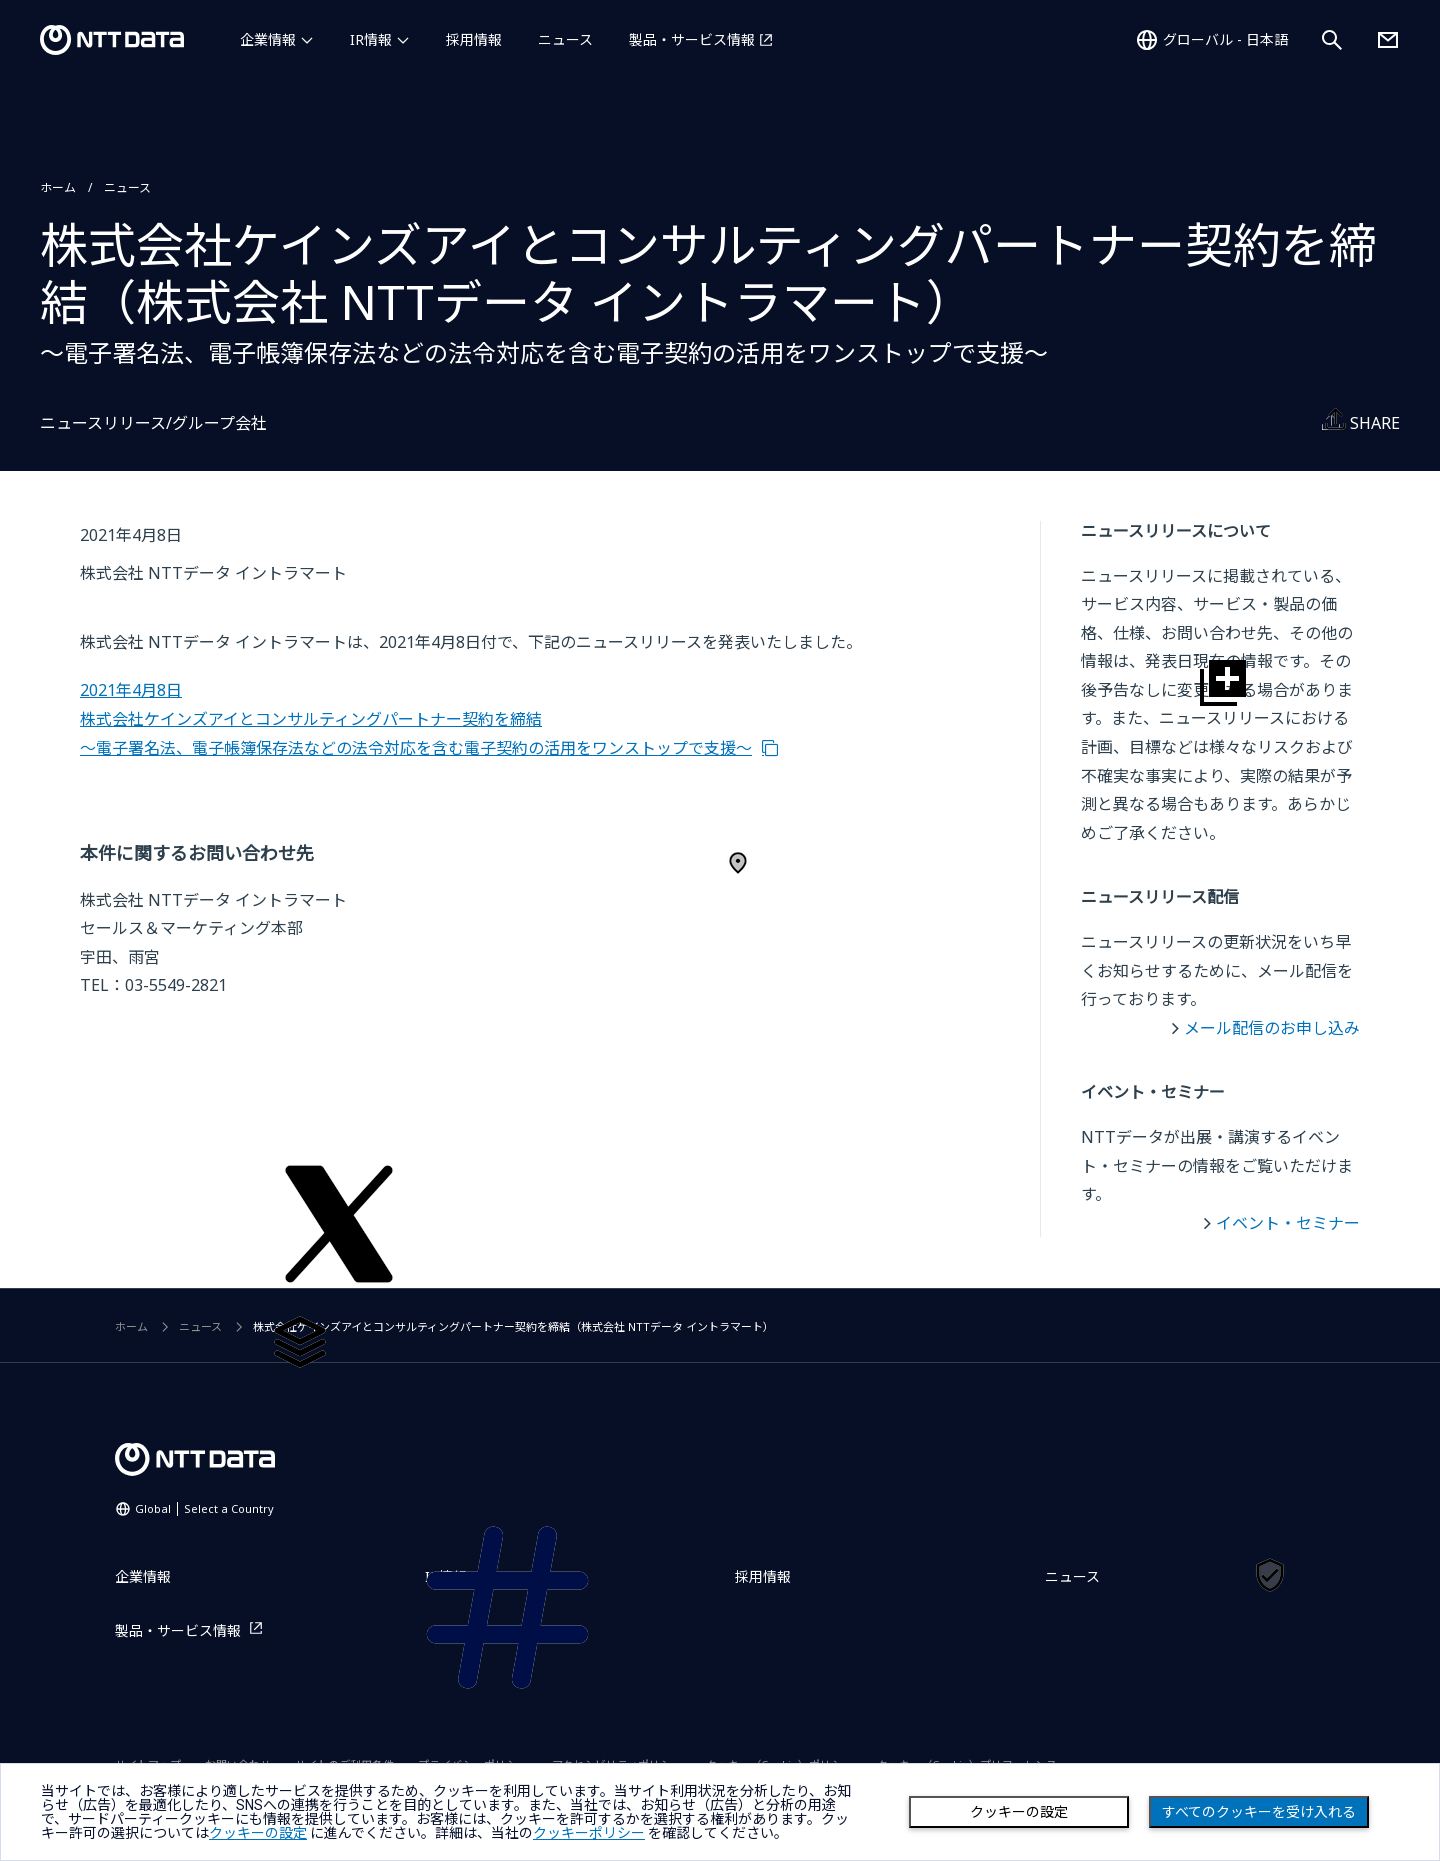 This screenshot has height=1861, width=1440. I want to click on view stacked layers or content, so click(300, 1342).